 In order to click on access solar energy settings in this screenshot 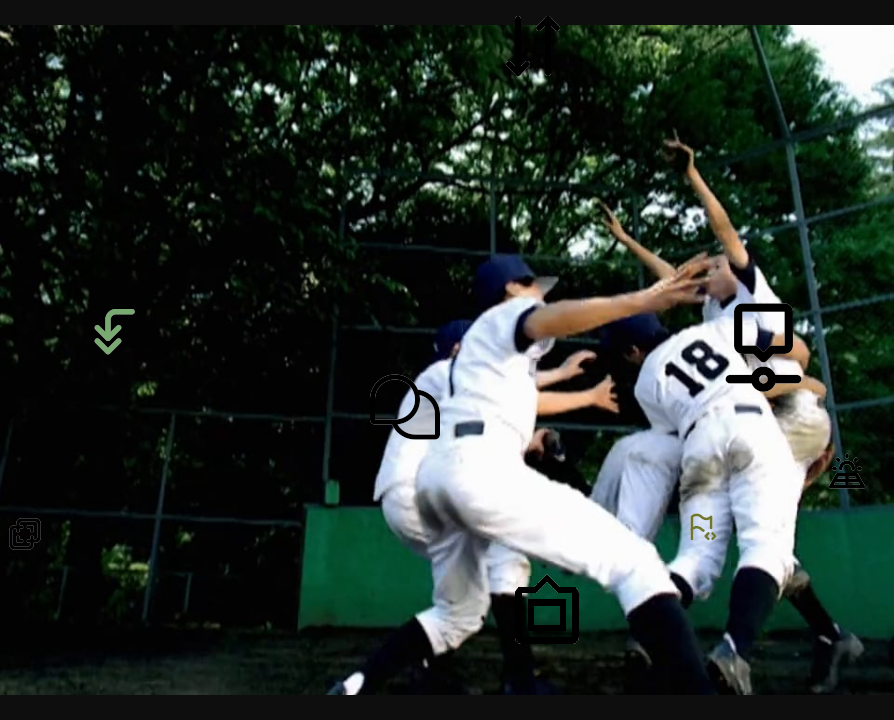, I will do `click(847, 473)`.